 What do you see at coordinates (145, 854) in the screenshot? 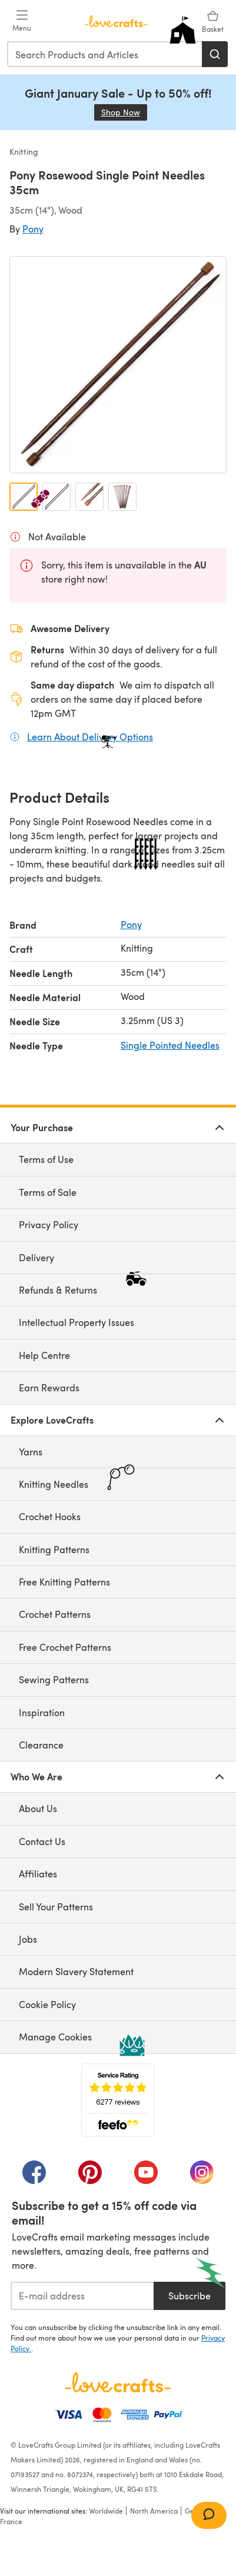
I see `access castle or fortress defenses` at bounding box center [145, 854].